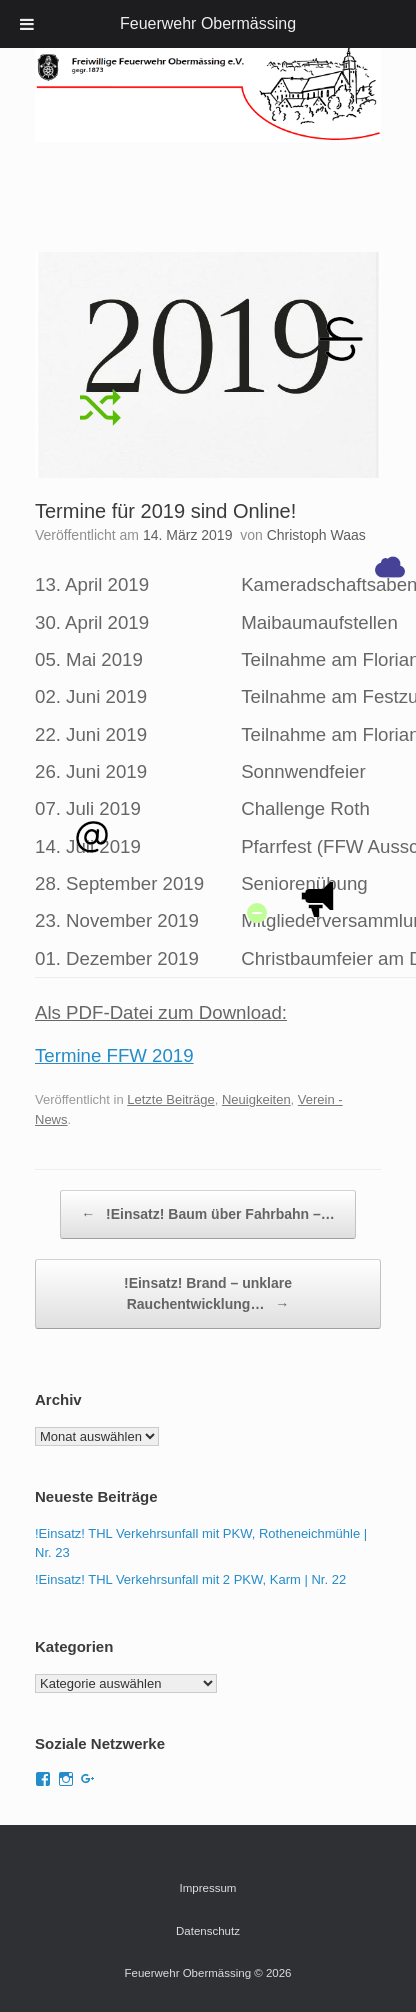  I want to click on make an announcement or broadcast, so click(317, 899).